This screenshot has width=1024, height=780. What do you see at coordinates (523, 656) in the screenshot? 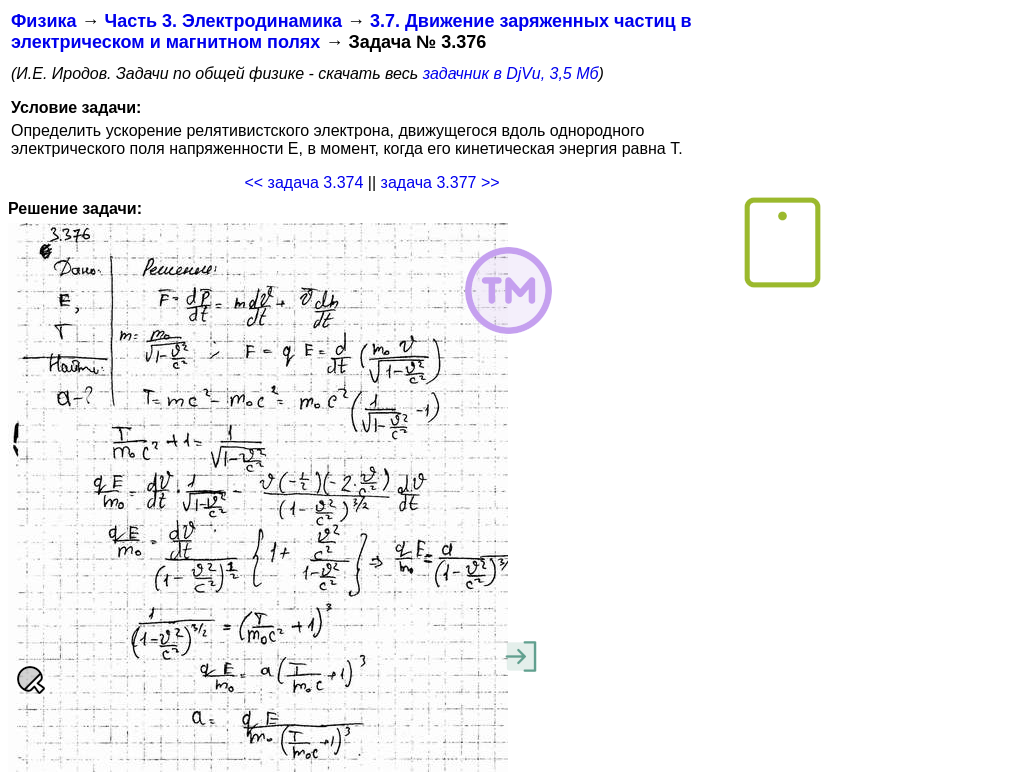
I see `sign in to your account` at bounding box center [523, 656].